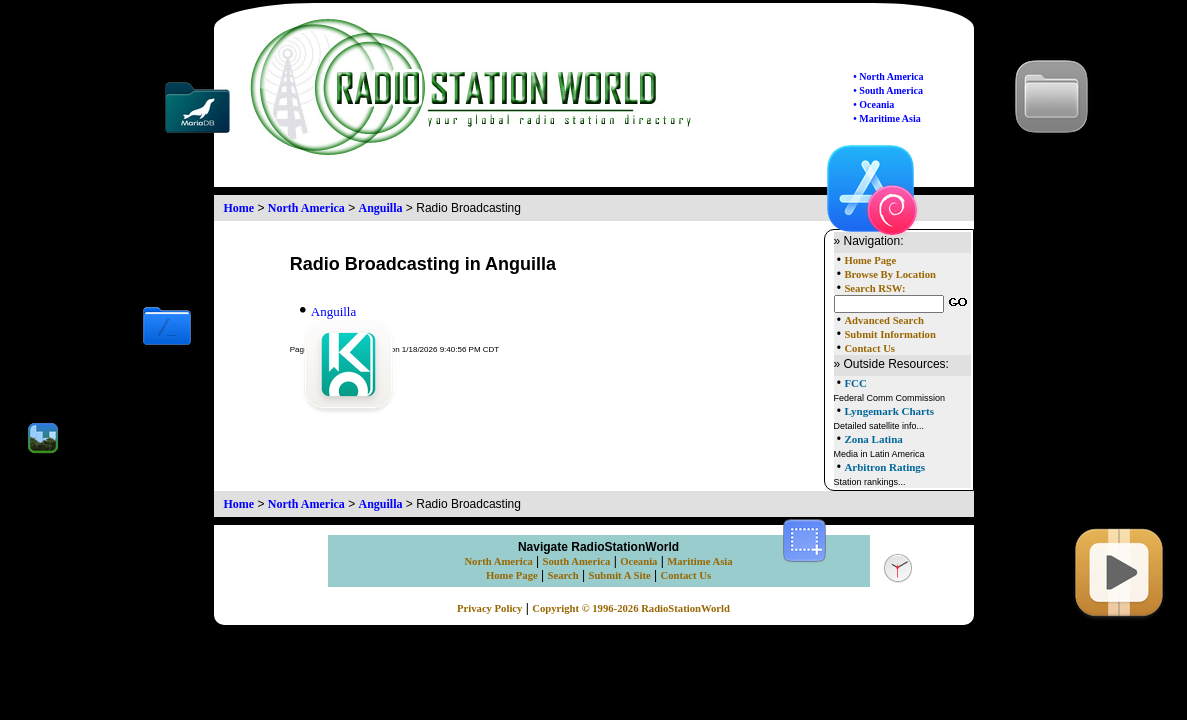 Image resolution: width=1187 pixels, height=720 pixels. Describe the element at coordinates (1051, 96) in the screenshot. I see `open the files app to browse documents` at that location.